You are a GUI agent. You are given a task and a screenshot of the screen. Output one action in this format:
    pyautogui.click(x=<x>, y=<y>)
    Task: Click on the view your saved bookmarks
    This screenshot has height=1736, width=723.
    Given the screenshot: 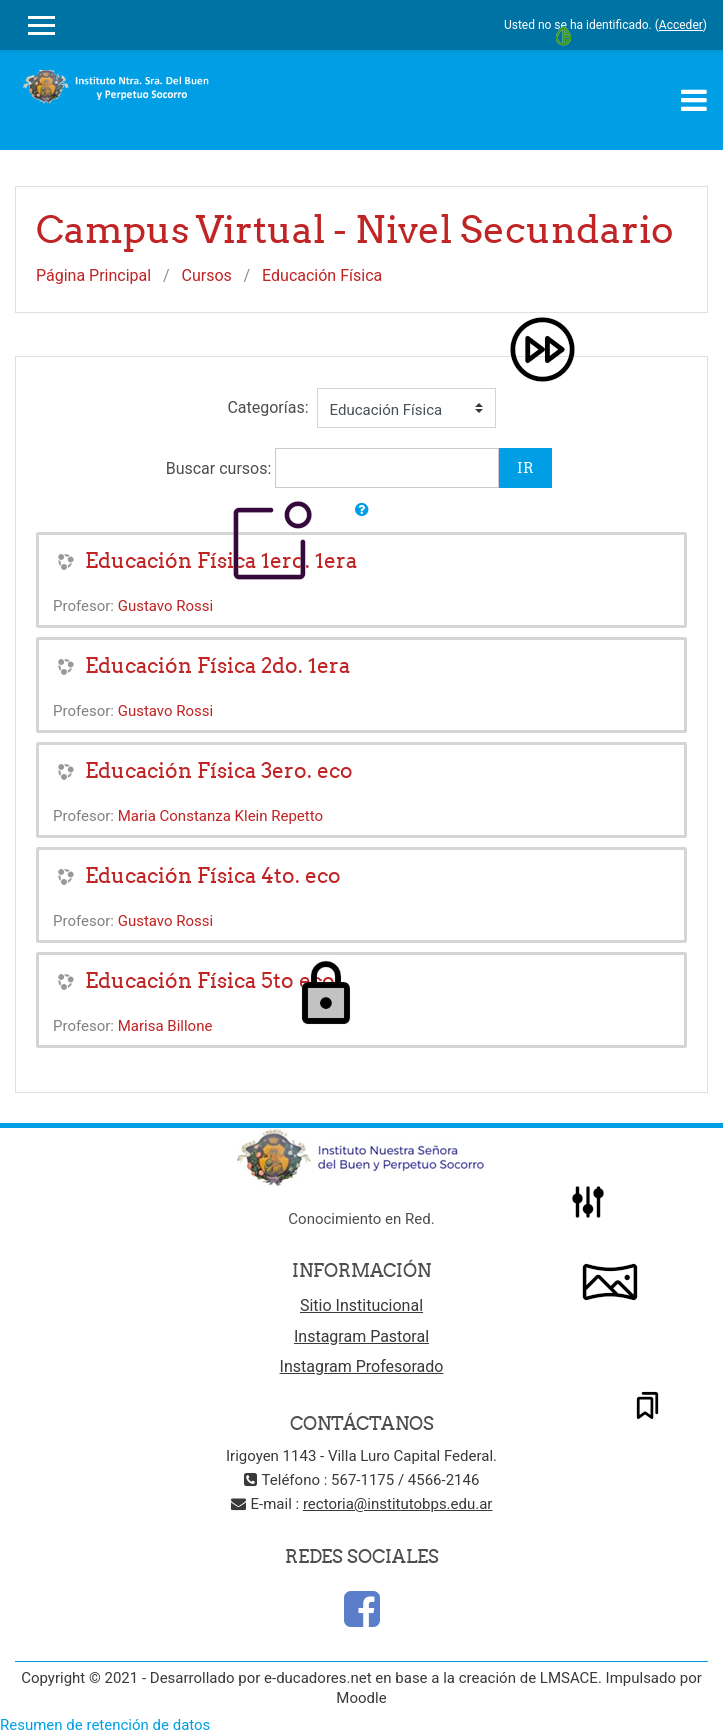 What is the action you would take?
    pyautogui.click(x=647, y=1405)
    